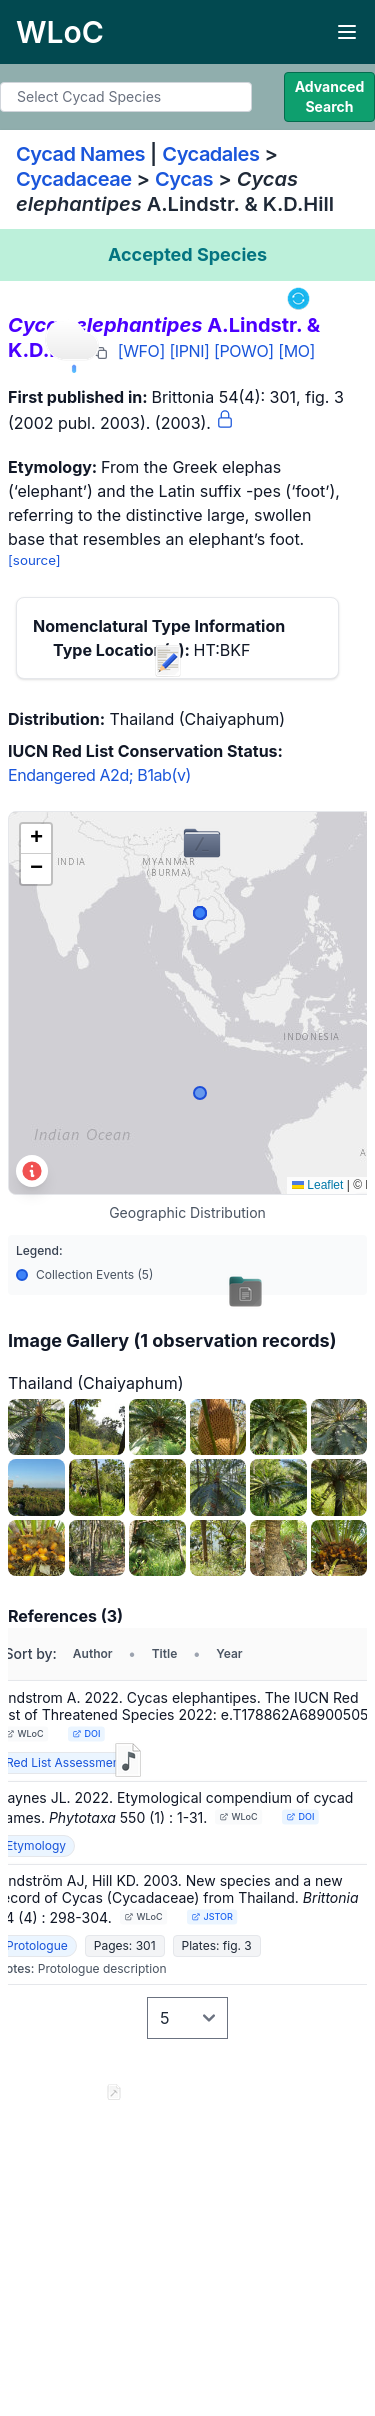  I want to click on open an audio file, so click(128, 1760).